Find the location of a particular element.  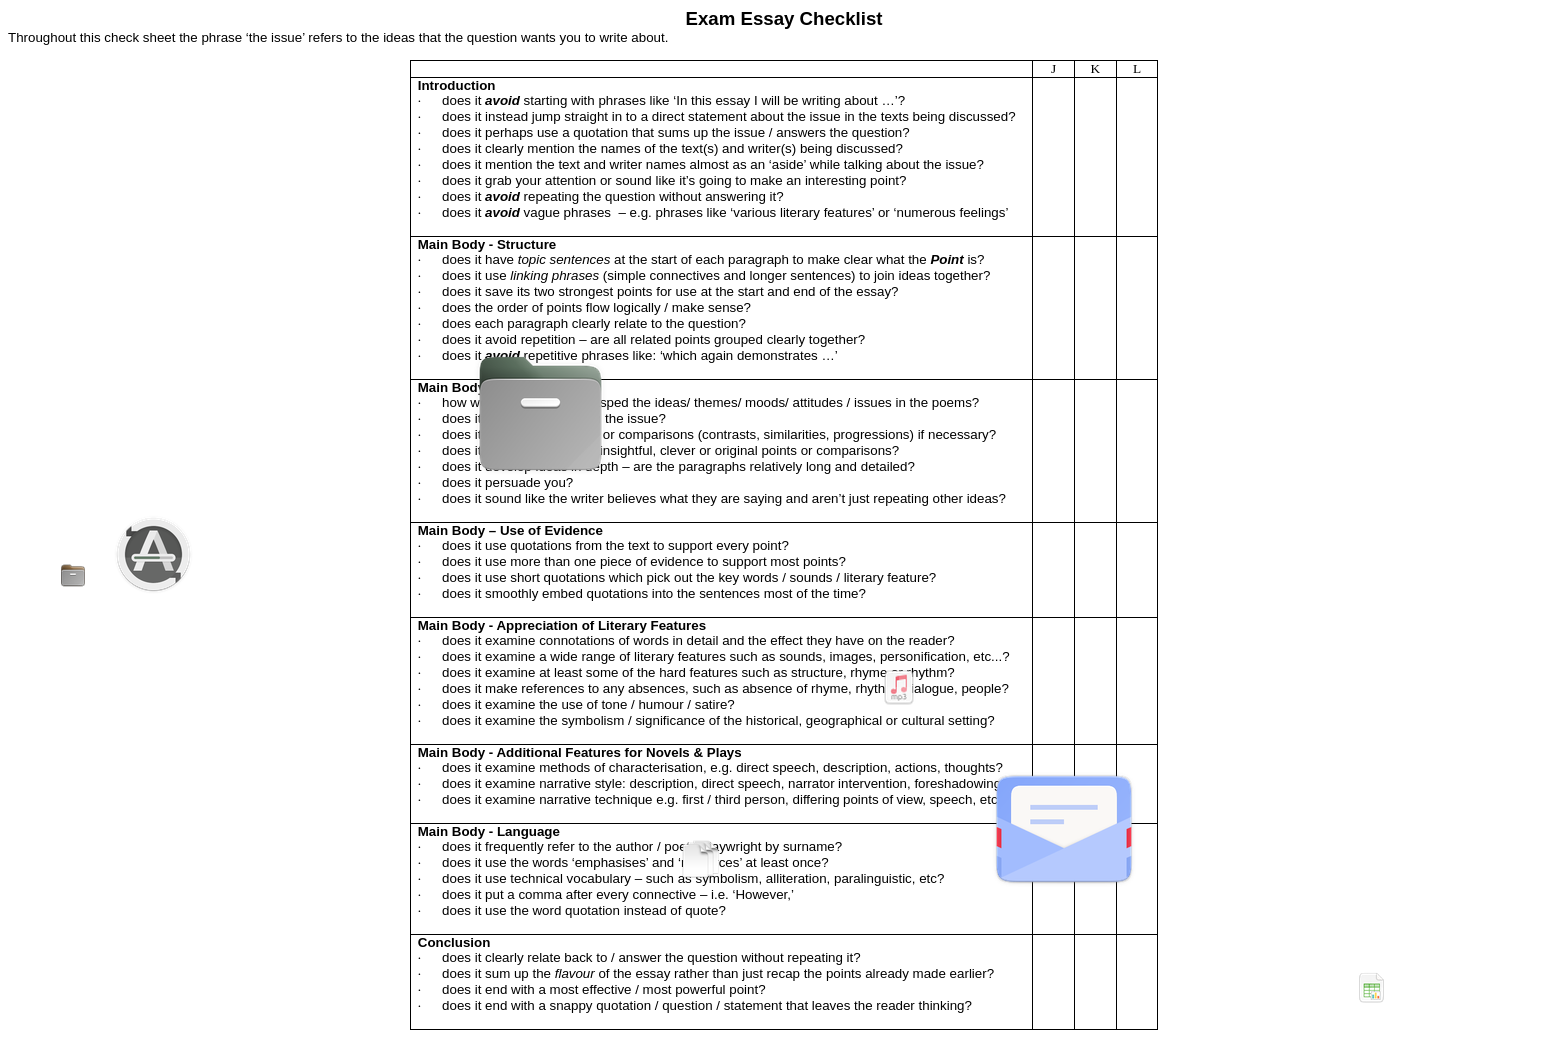

open the software updater application is located at coordinates (153, 554).